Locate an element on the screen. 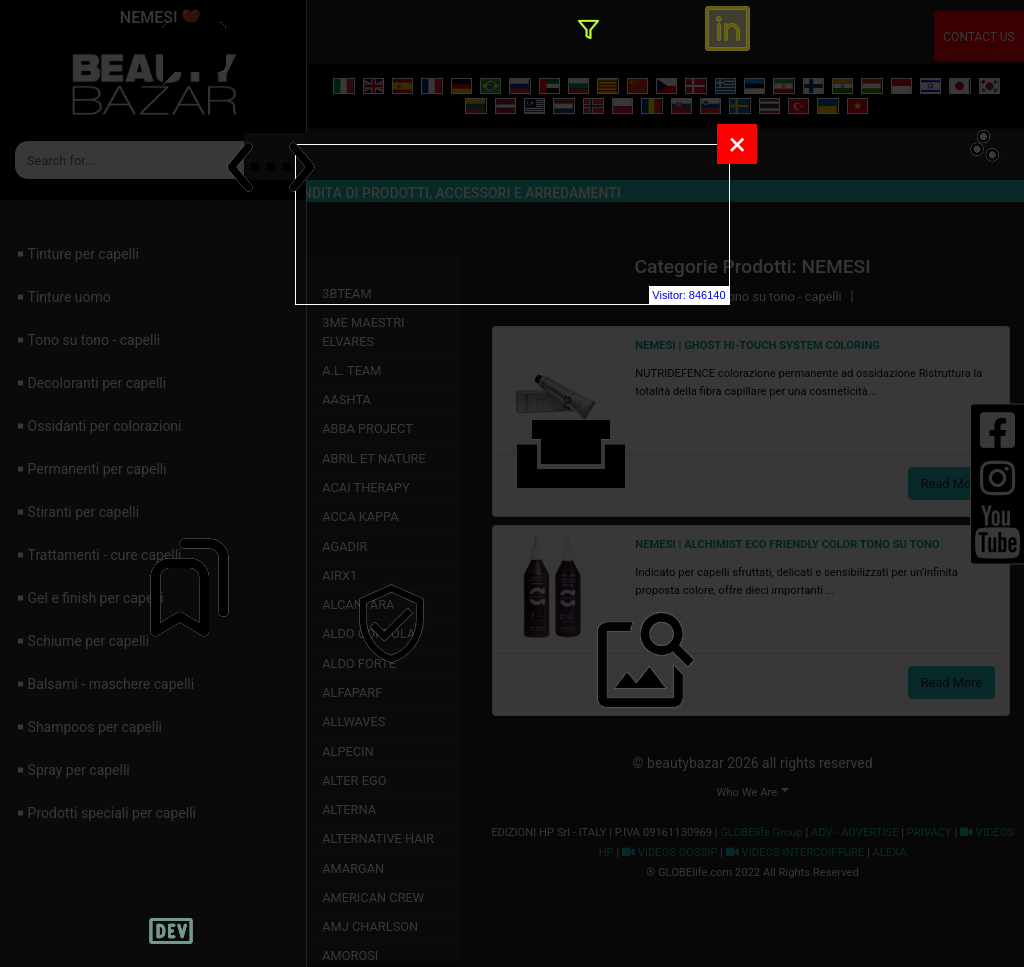 The image size is (1024, 967). configure ethernet or network connection settings is located at coordinates (271, 167).